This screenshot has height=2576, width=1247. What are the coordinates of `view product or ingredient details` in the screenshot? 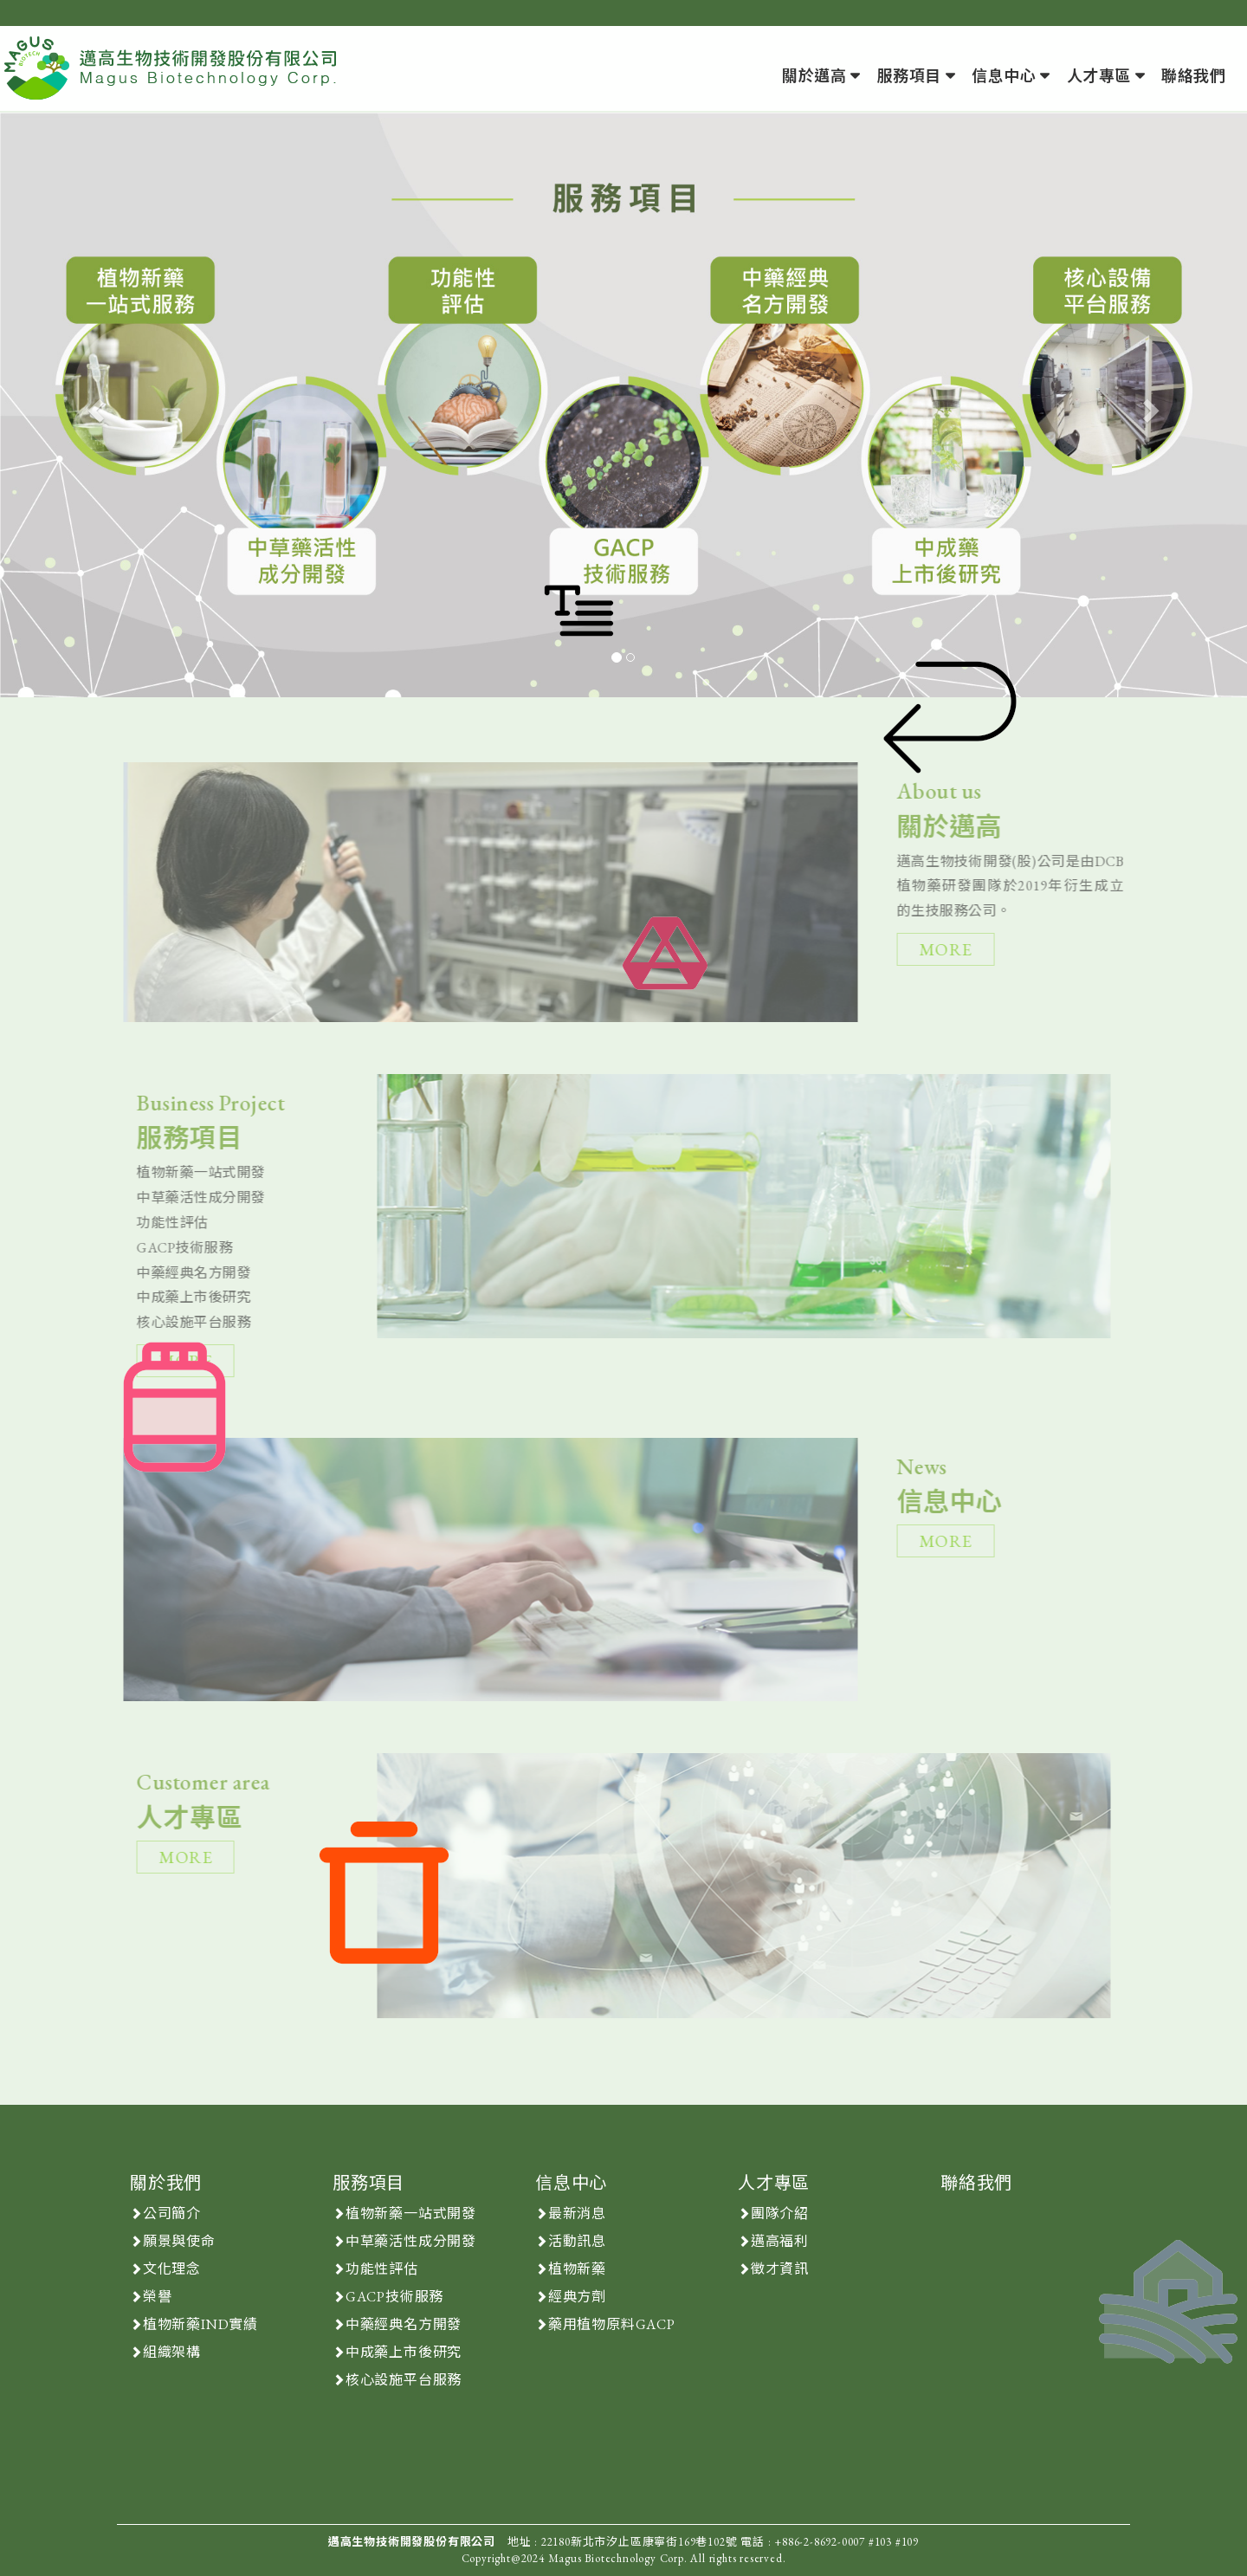 It's located at (174, 1407).